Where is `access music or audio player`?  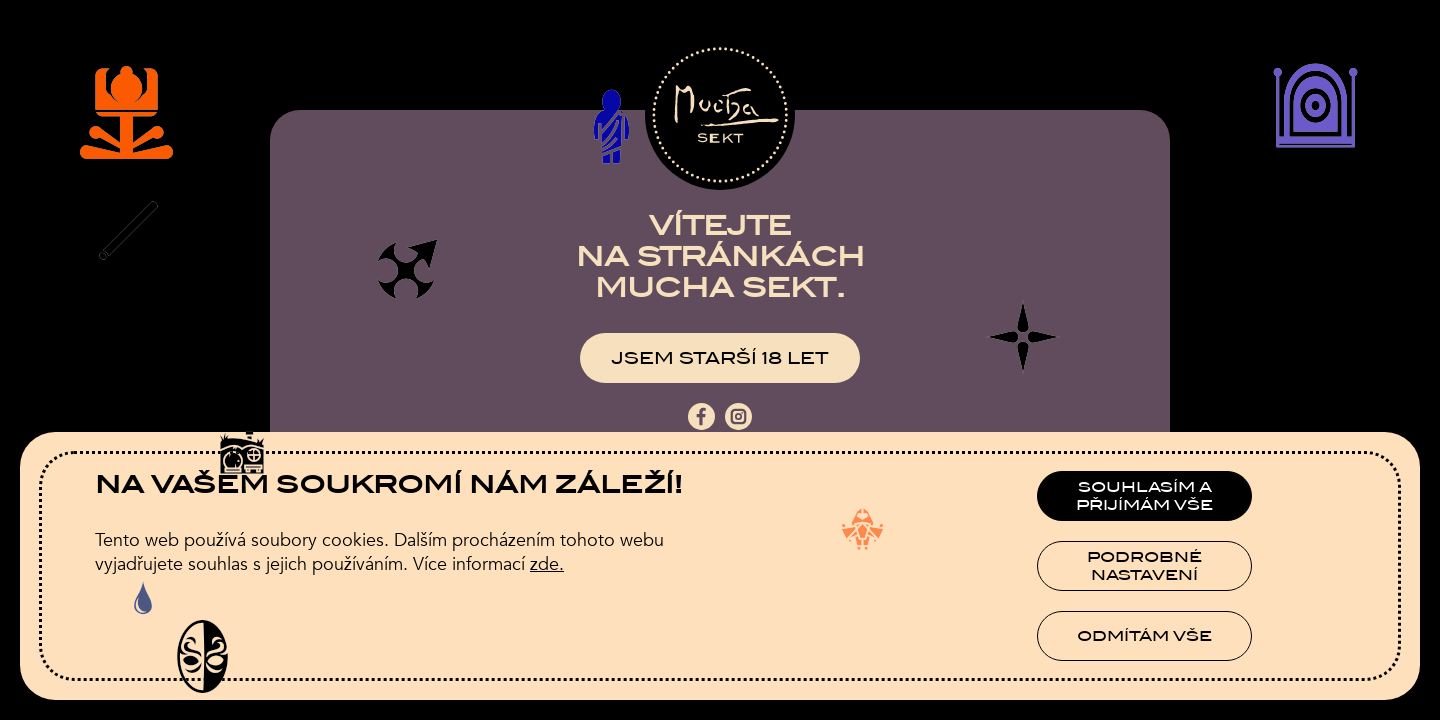 access music or audio player is located at coordinates (1315, 105).